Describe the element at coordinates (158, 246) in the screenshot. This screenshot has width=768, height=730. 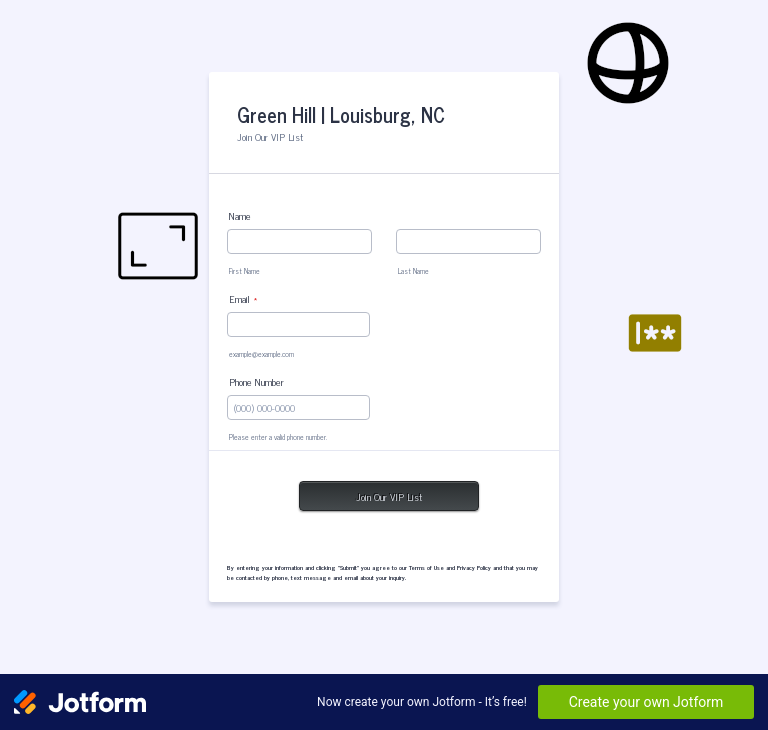
I see `enter fullscreen mode` at that location.